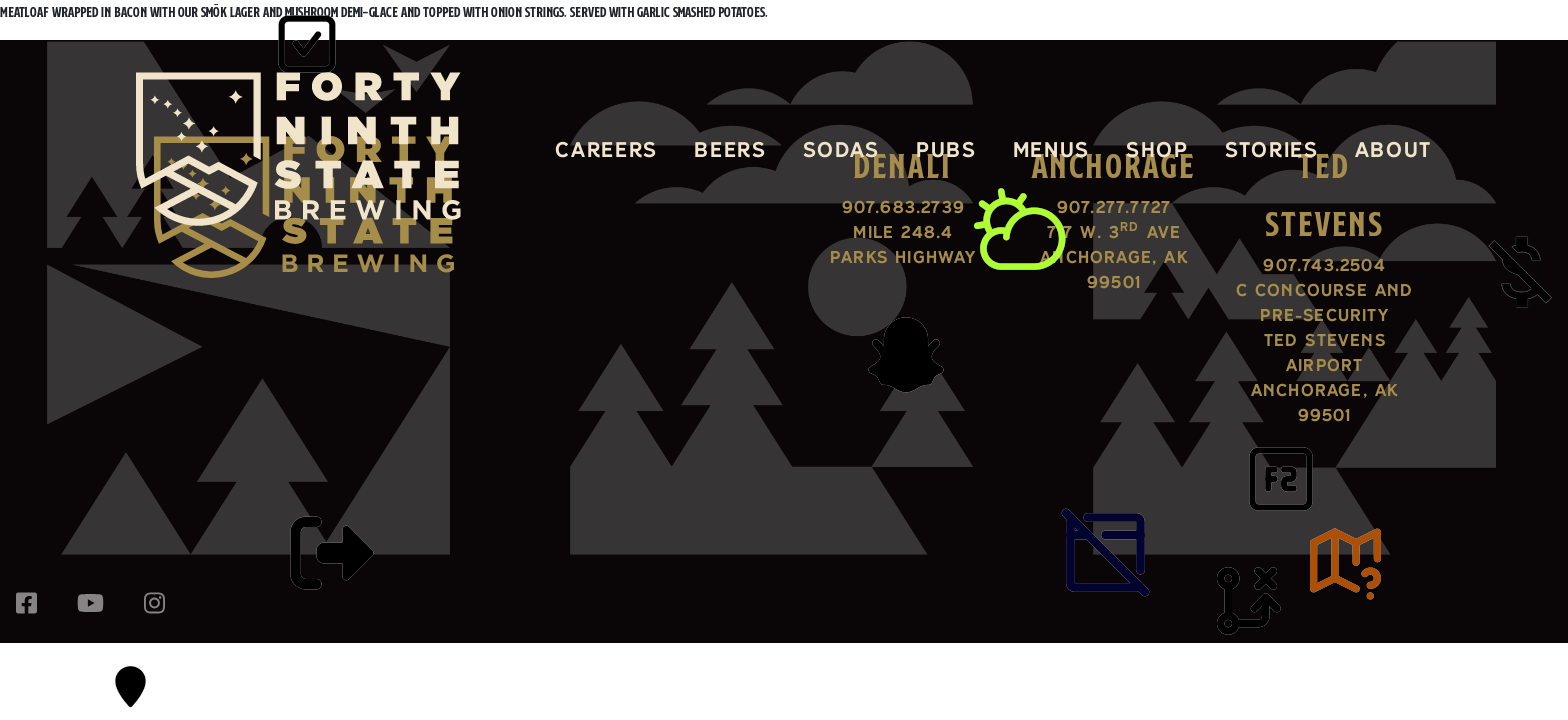 This screenshot has height=720, width=1568. I want to click on browser window disabled or unavailable, so click(1105, 552).